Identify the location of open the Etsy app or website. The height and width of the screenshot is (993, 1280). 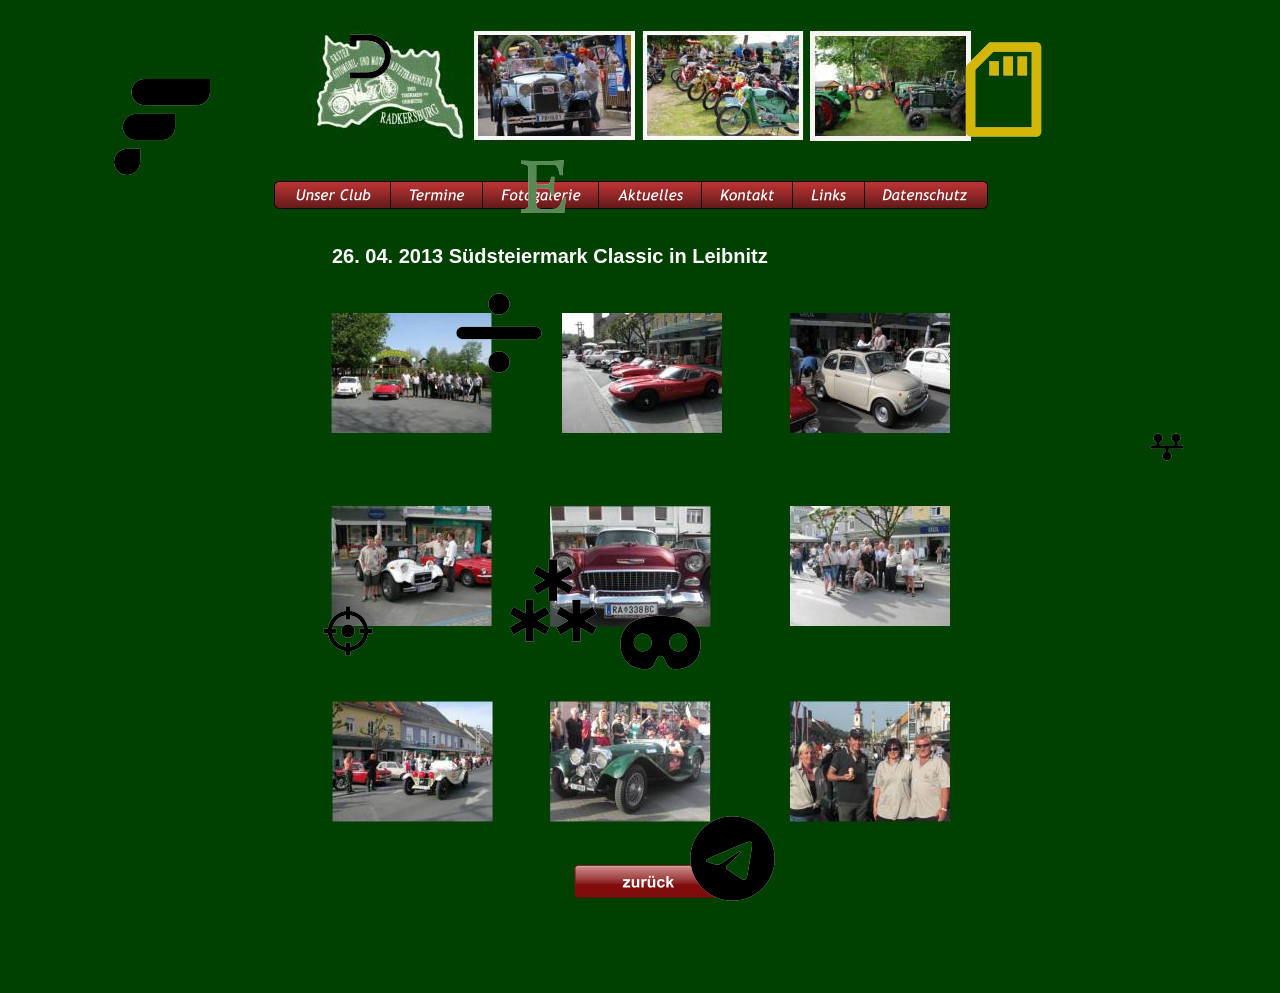
(543, 186).